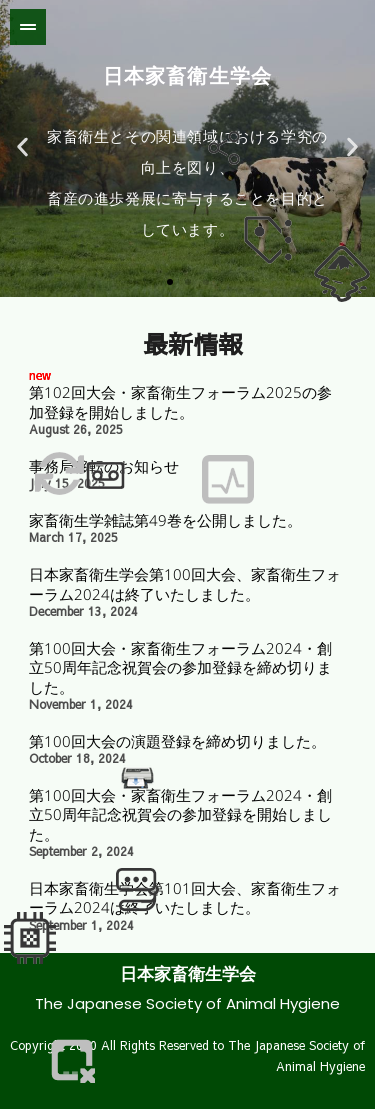 This screenshot has width=375, height=1109. What do you see at coordinates (139, 891) in the screenshot?
I see `generate a one-time password code` at bounding box center [139, 891].